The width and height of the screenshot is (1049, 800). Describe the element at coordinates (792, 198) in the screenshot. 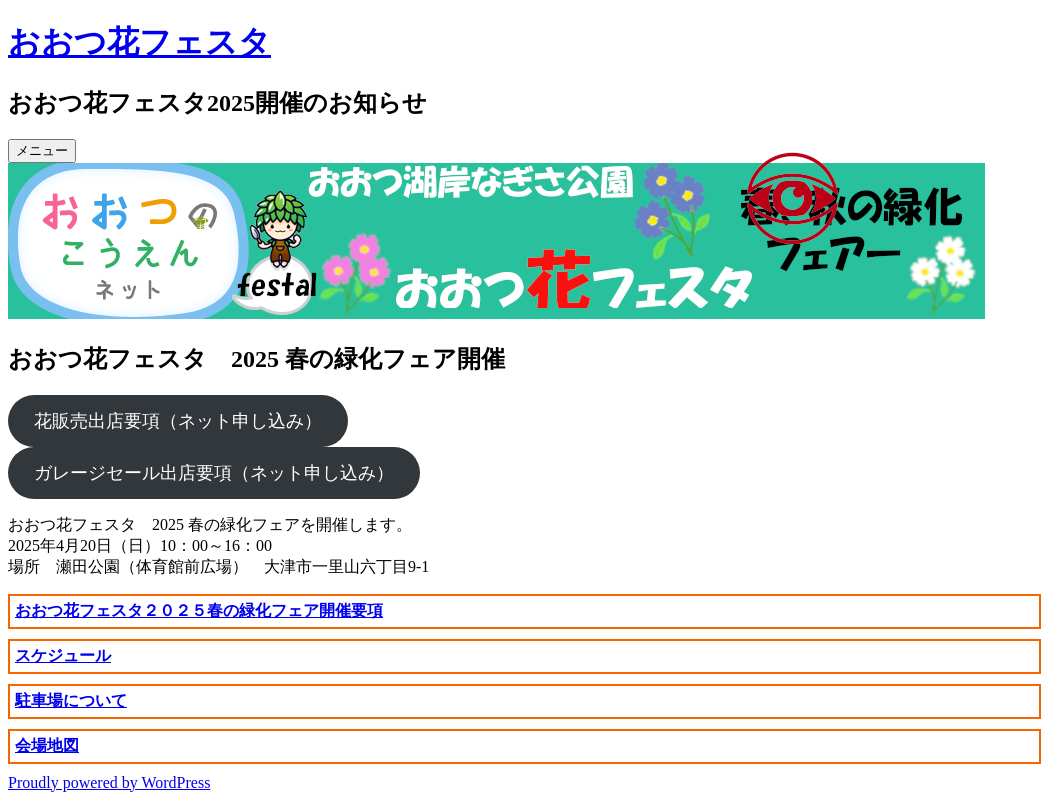

I see `toggle password visibility off` at that location.